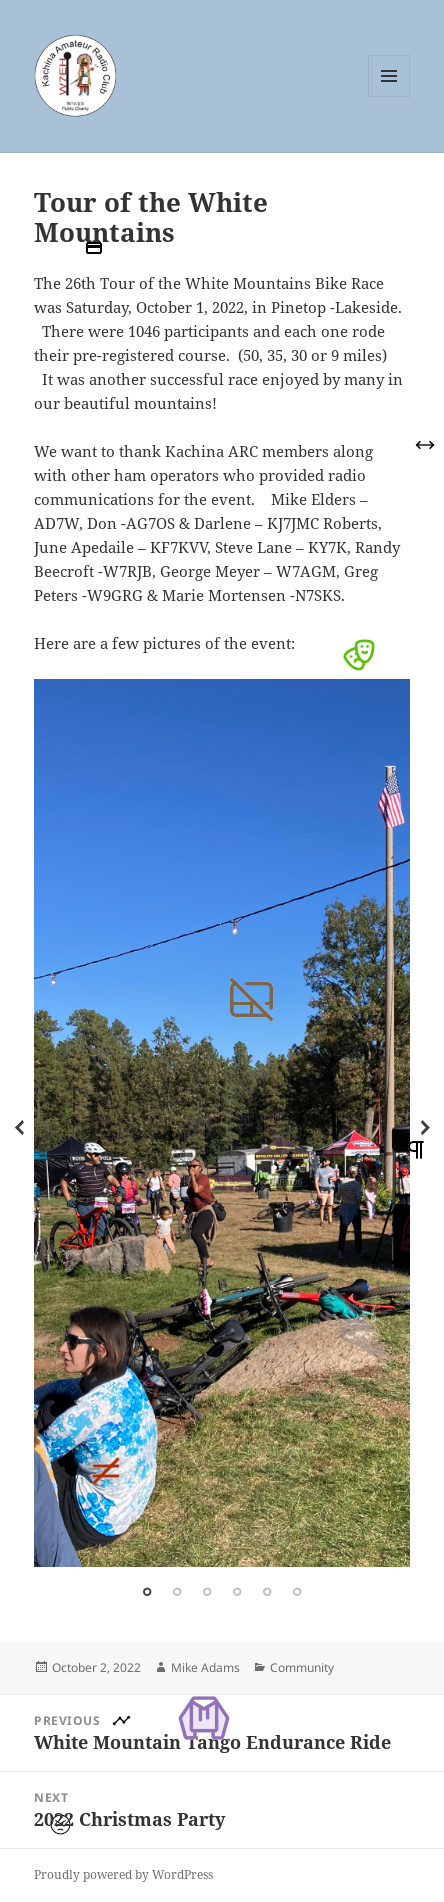 This screenshot has width=444, height=1902. Describe the element at coordinates (359, 655) in the screenshot. I see `access theater or entertainment content` at that location.